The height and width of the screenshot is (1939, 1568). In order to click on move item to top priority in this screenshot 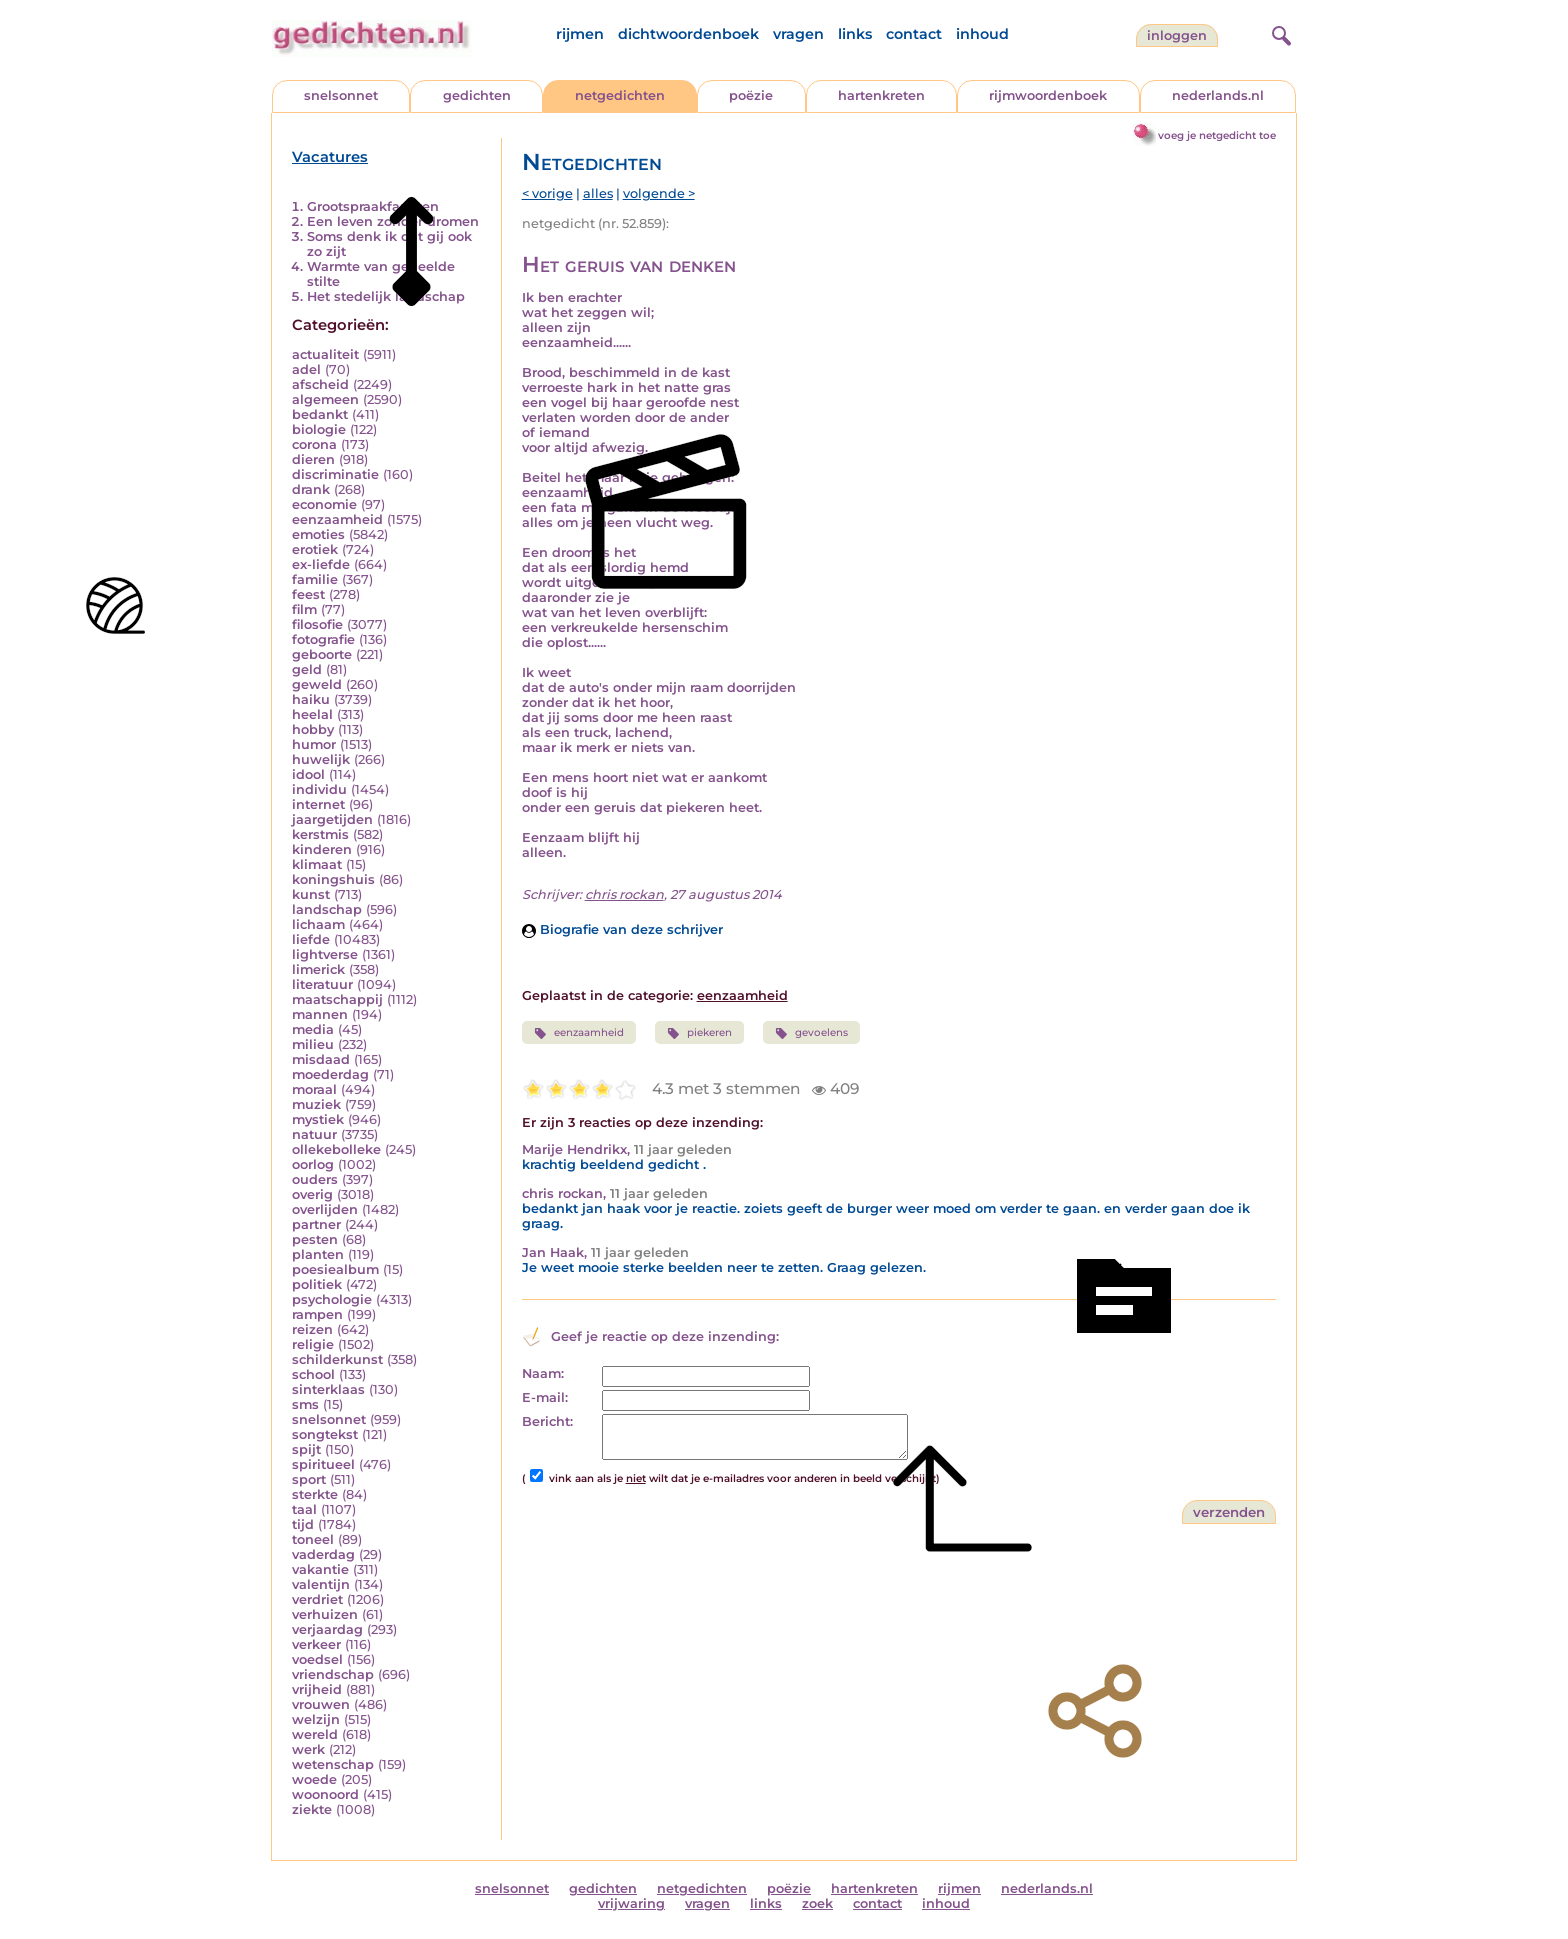, I will do `click(411, 251)`.